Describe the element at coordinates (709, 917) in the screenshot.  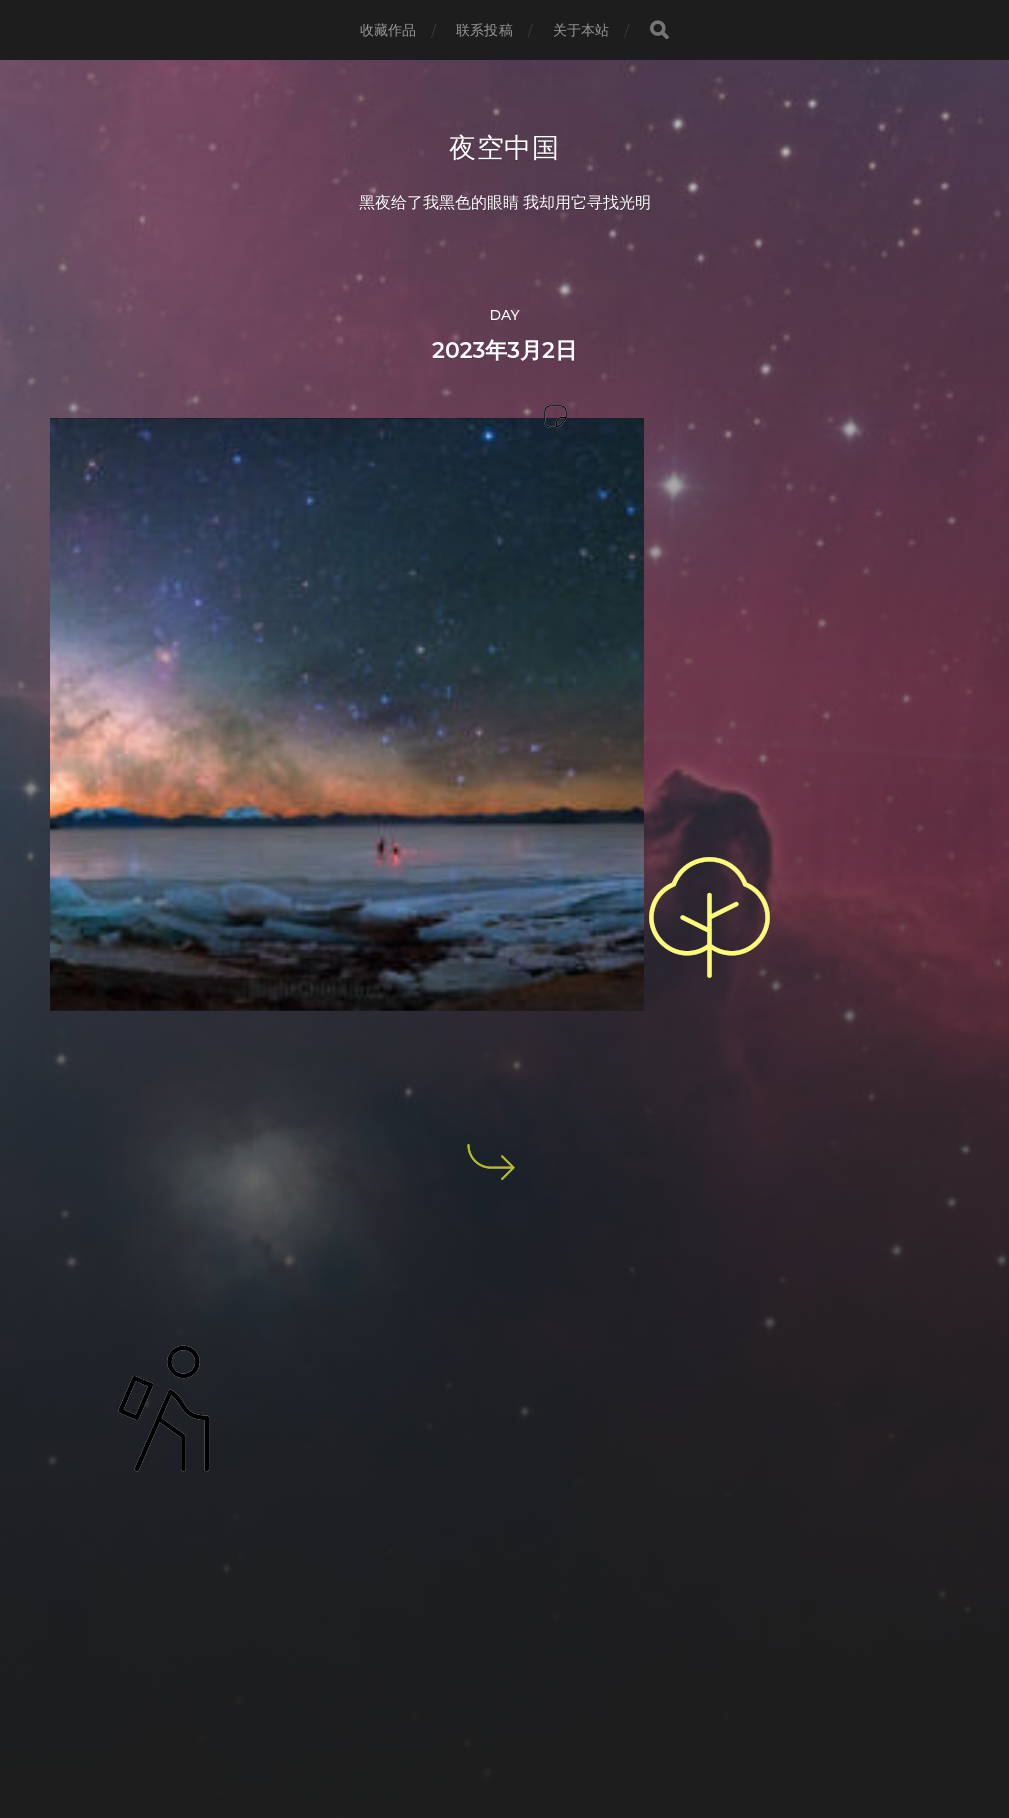
I see `access nature or parks category` at that location.